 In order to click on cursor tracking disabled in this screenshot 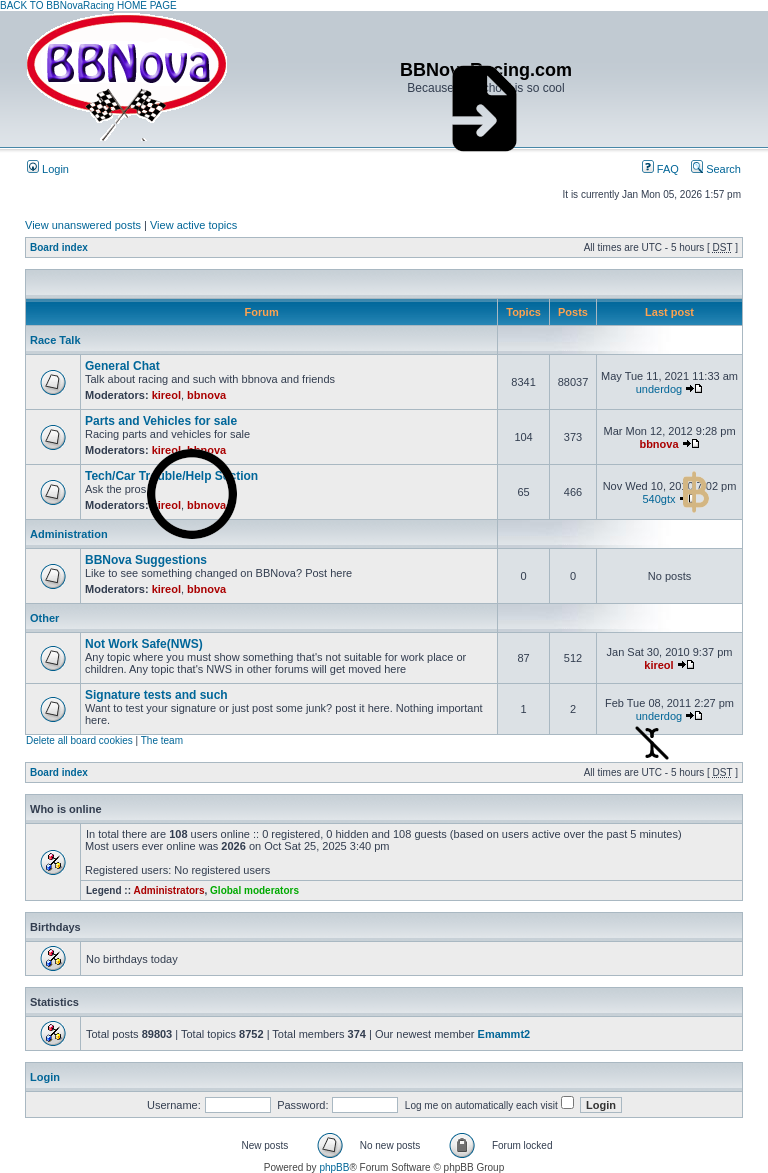, I will do `click(652, 743)`.